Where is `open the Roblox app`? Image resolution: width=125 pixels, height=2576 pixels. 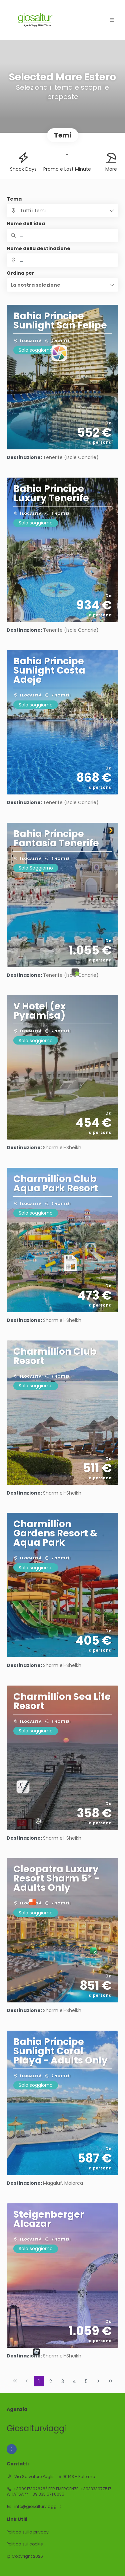 open the Roblox app is located at coordinates (36, 2352).